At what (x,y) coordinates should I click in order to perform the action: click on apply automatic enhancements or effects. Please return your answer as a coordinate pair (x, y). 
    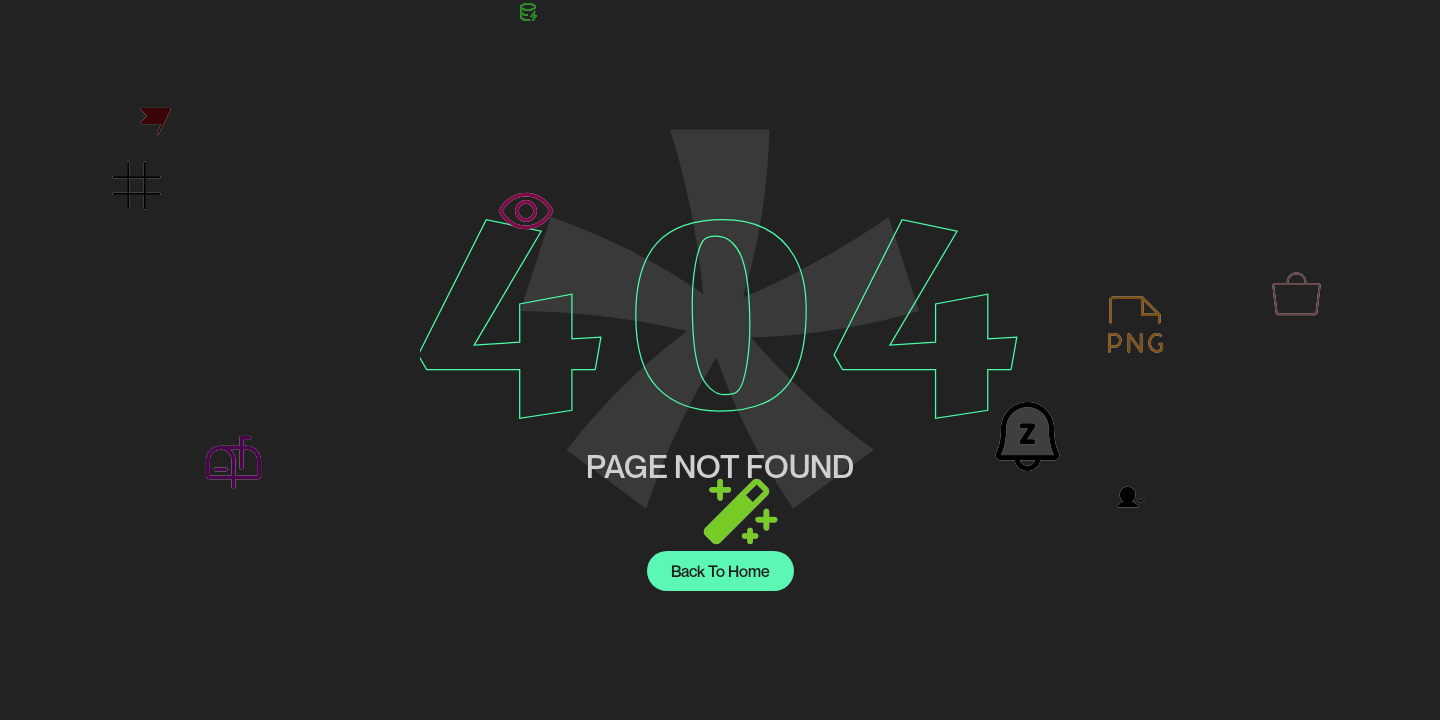
    Looking at the image, I should click on (736, 511).